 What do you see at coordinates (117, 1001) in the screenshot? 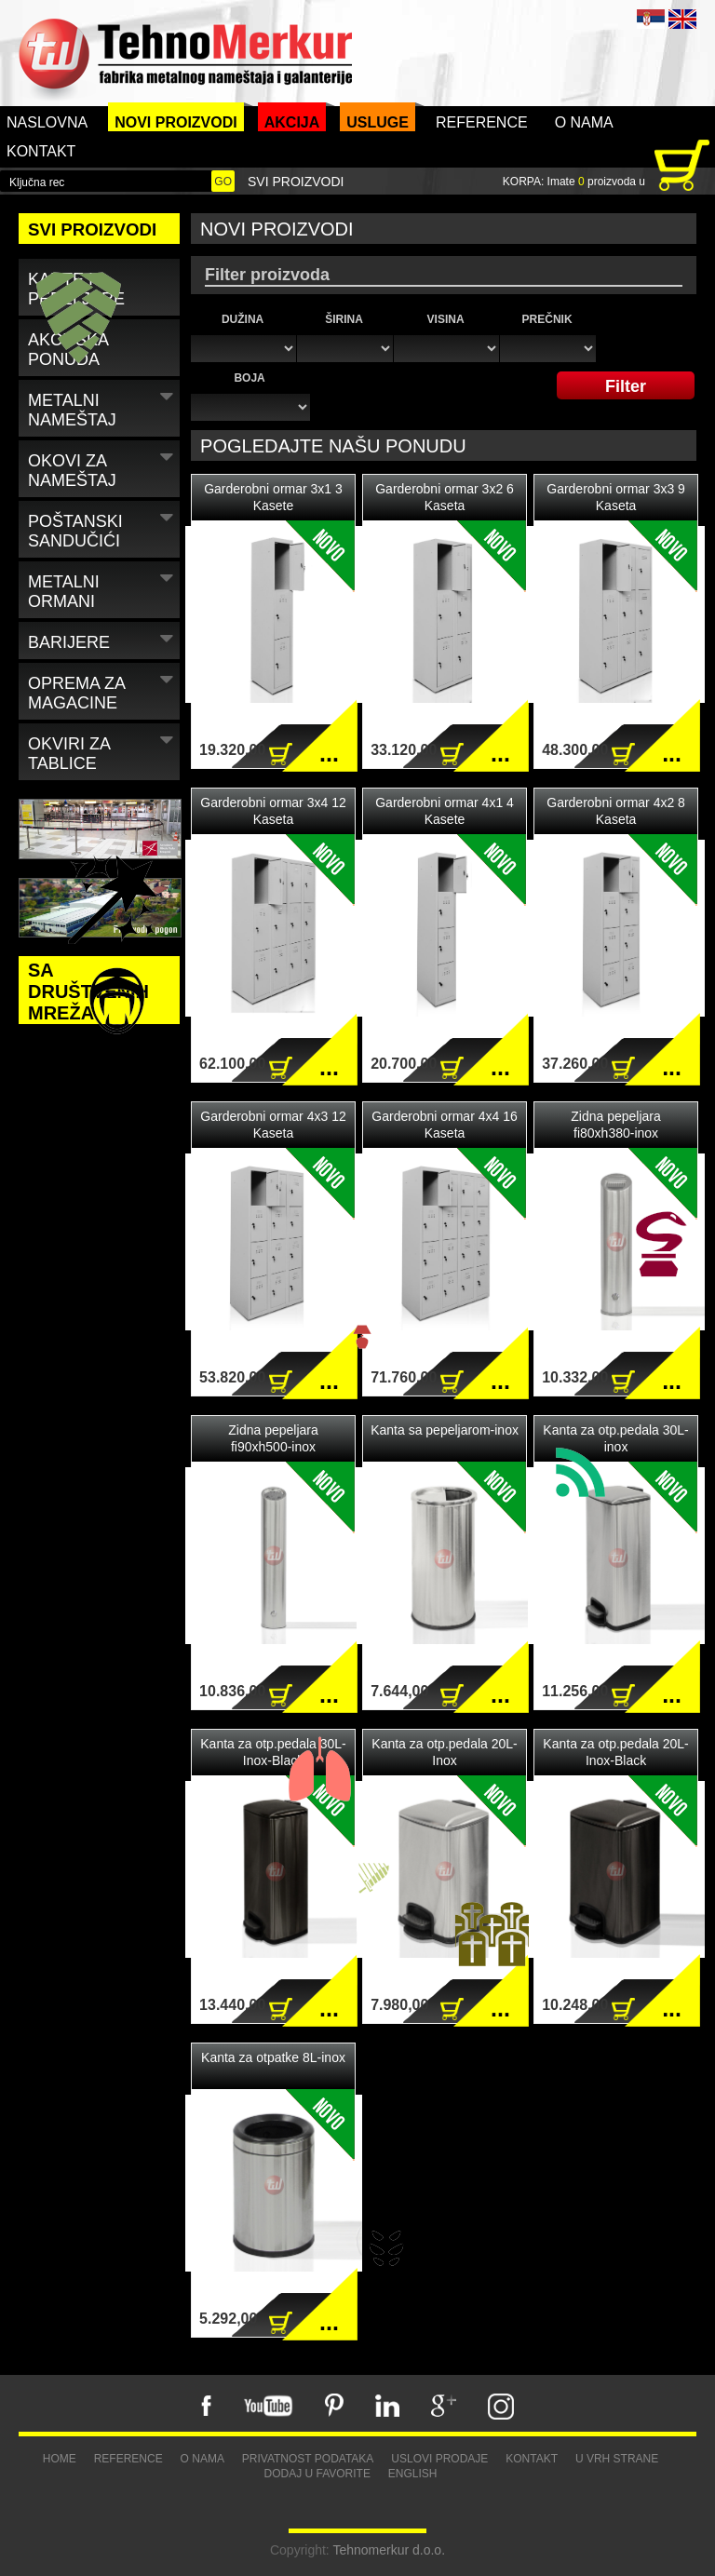
I see `indicates poison or venom status effect` at bounding box center [117, 1001].